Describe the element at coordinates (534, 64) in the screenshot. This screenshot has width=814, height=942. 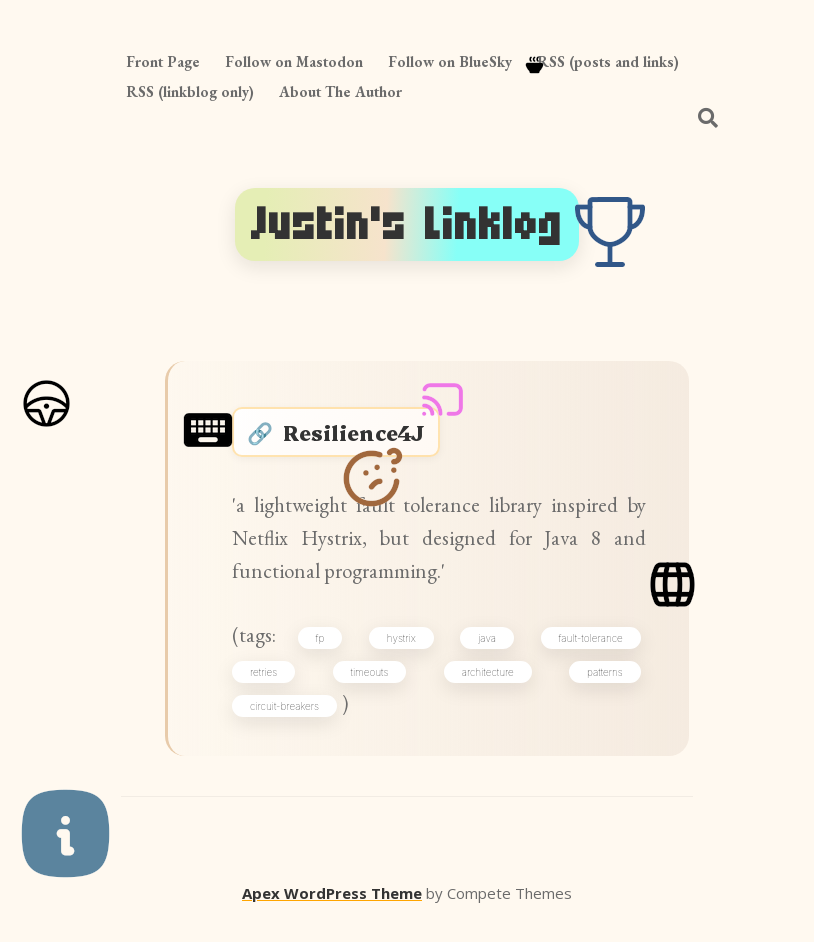
I see `browse soup or hot food options` at that location.